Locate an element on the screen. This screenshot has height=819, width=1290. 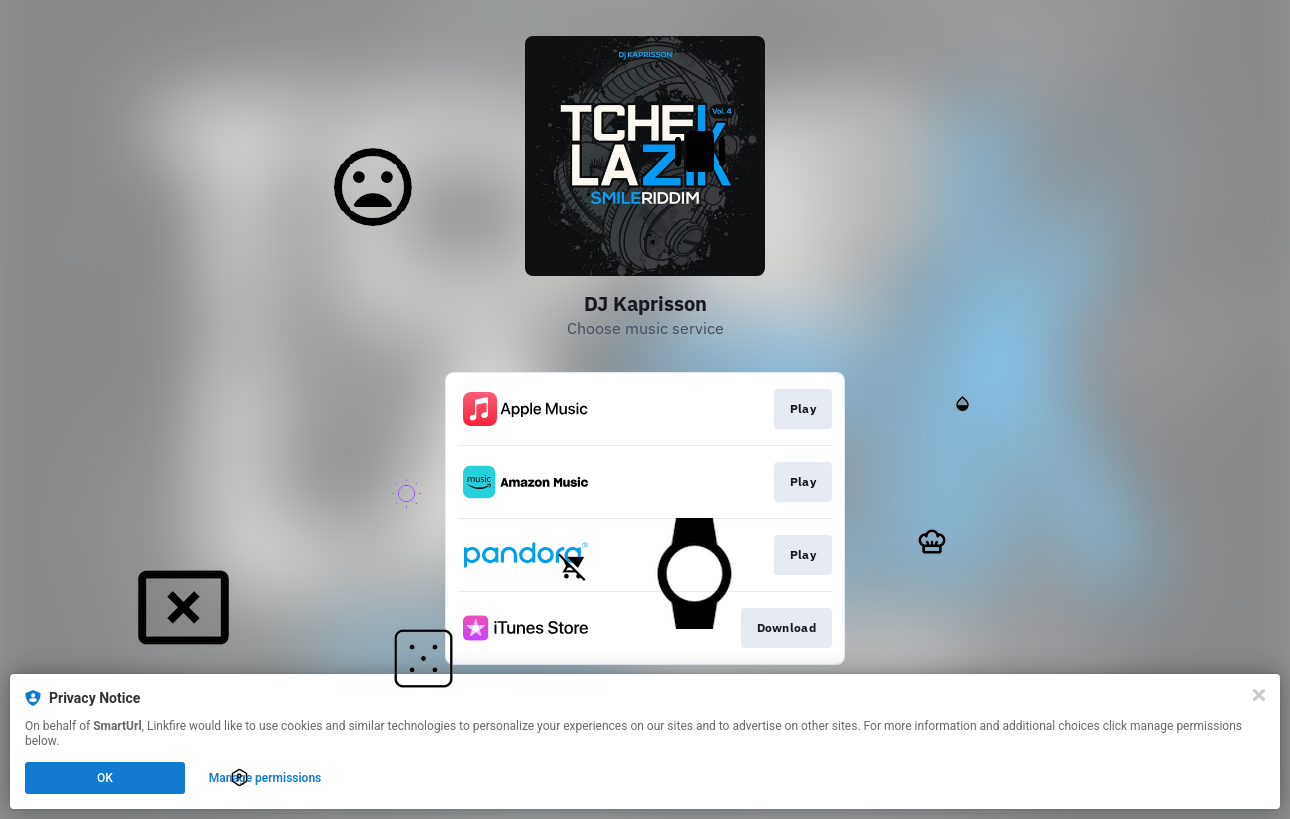
access smartwatch settings or paired device is located at coordinates (694, 573).